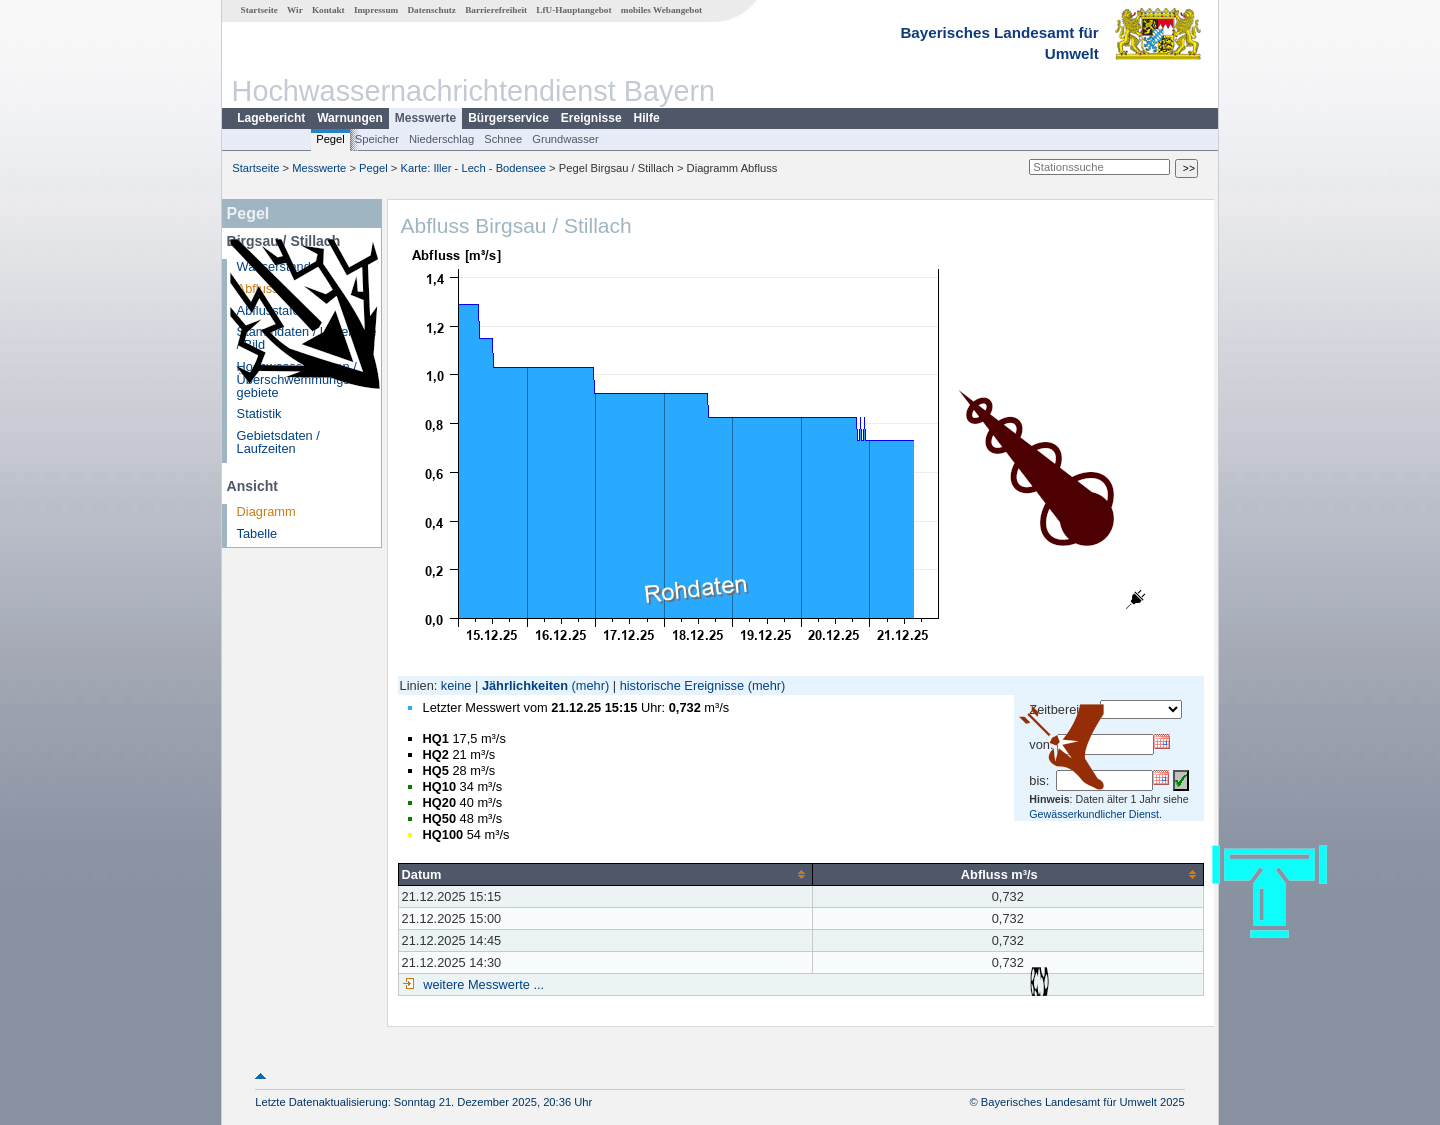 Image resolution: width=1440 pixels, height=1125 pixels. I want to click on indicates a character's weakness or vulnerability, so click(1061, 747).